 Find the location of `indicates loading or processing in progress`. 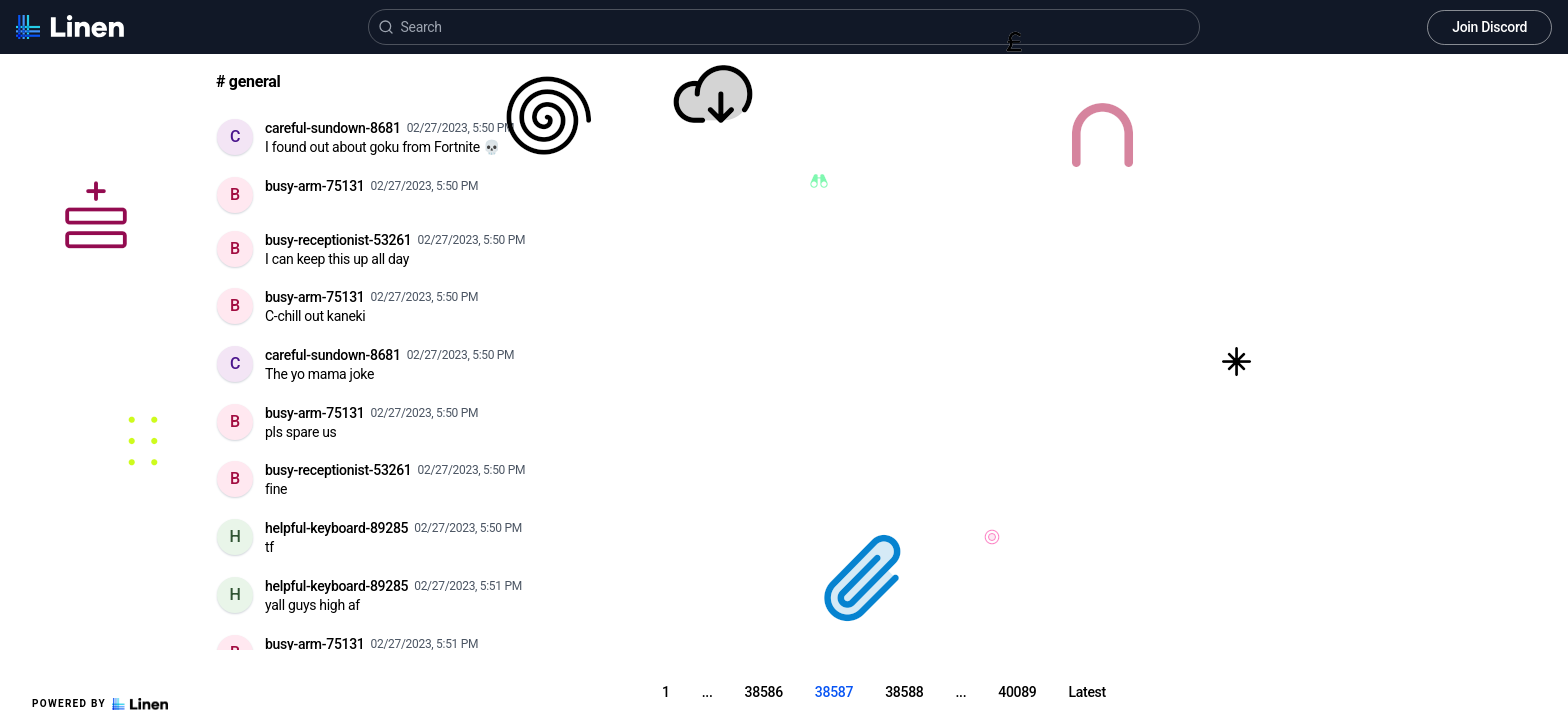

indicates loading or processing in progress is located at coordinates (544, 114).